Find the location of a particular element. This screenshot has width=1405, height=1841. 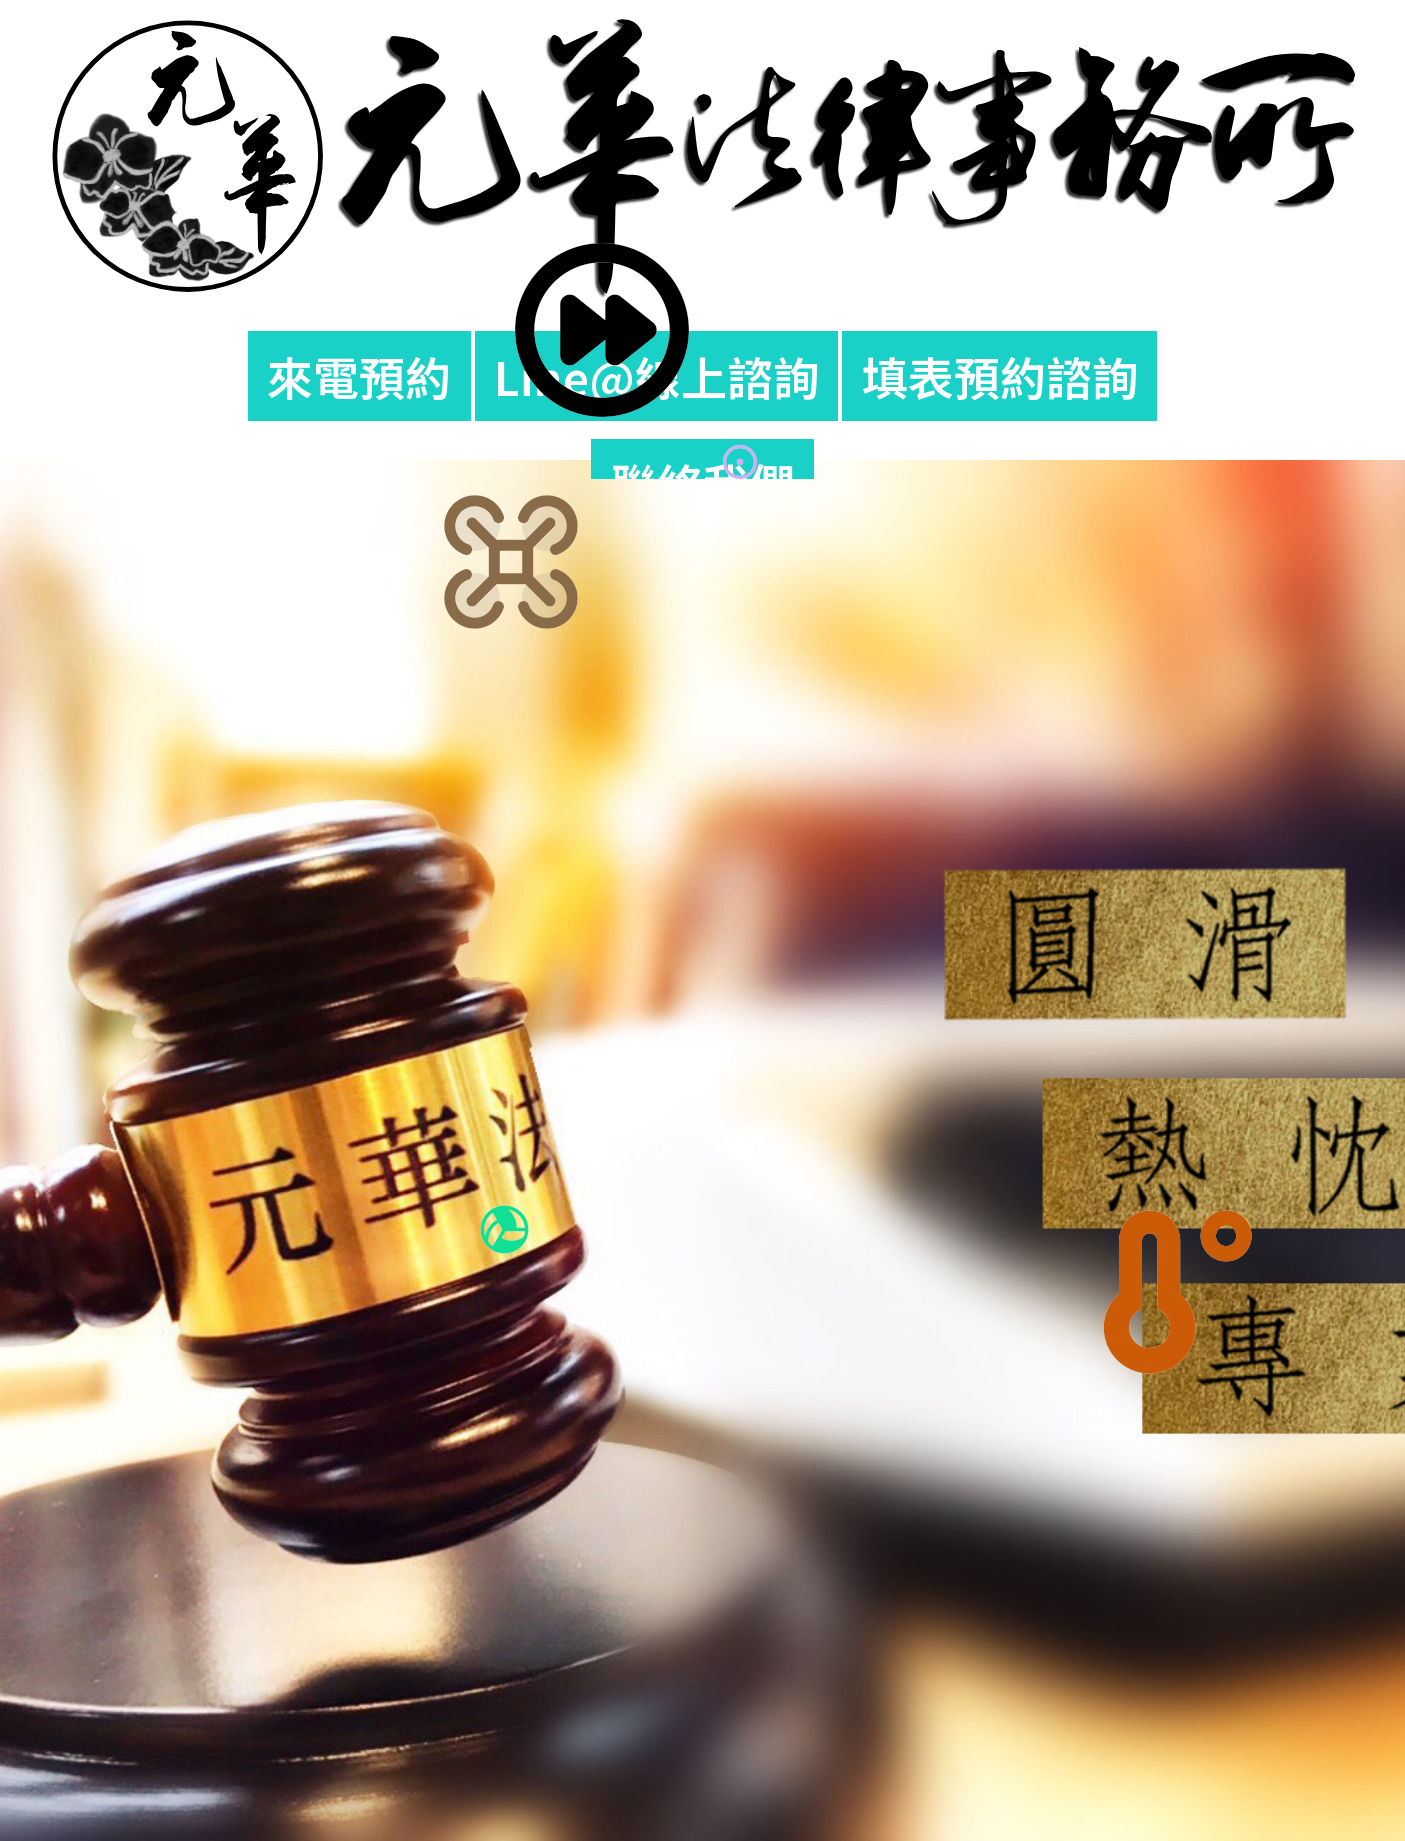

access volleyball or beach sports content is located at coordinates (504, 1229).